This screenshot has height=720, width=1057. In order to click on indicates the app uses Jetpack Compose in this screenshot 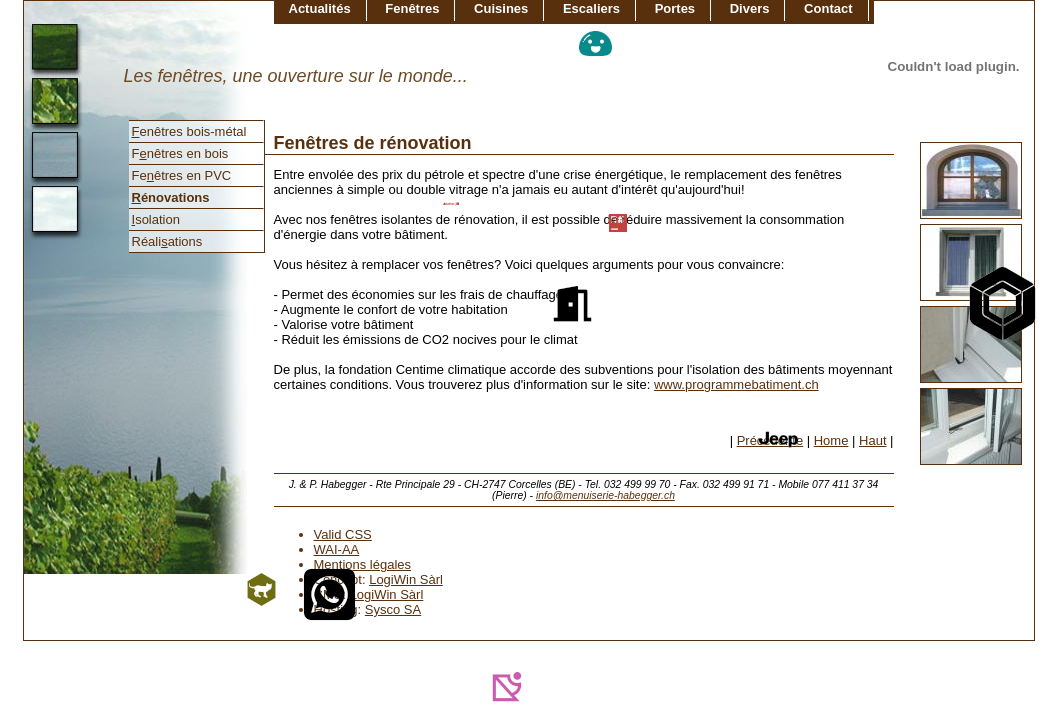, I will do `click(1002, 303)`.